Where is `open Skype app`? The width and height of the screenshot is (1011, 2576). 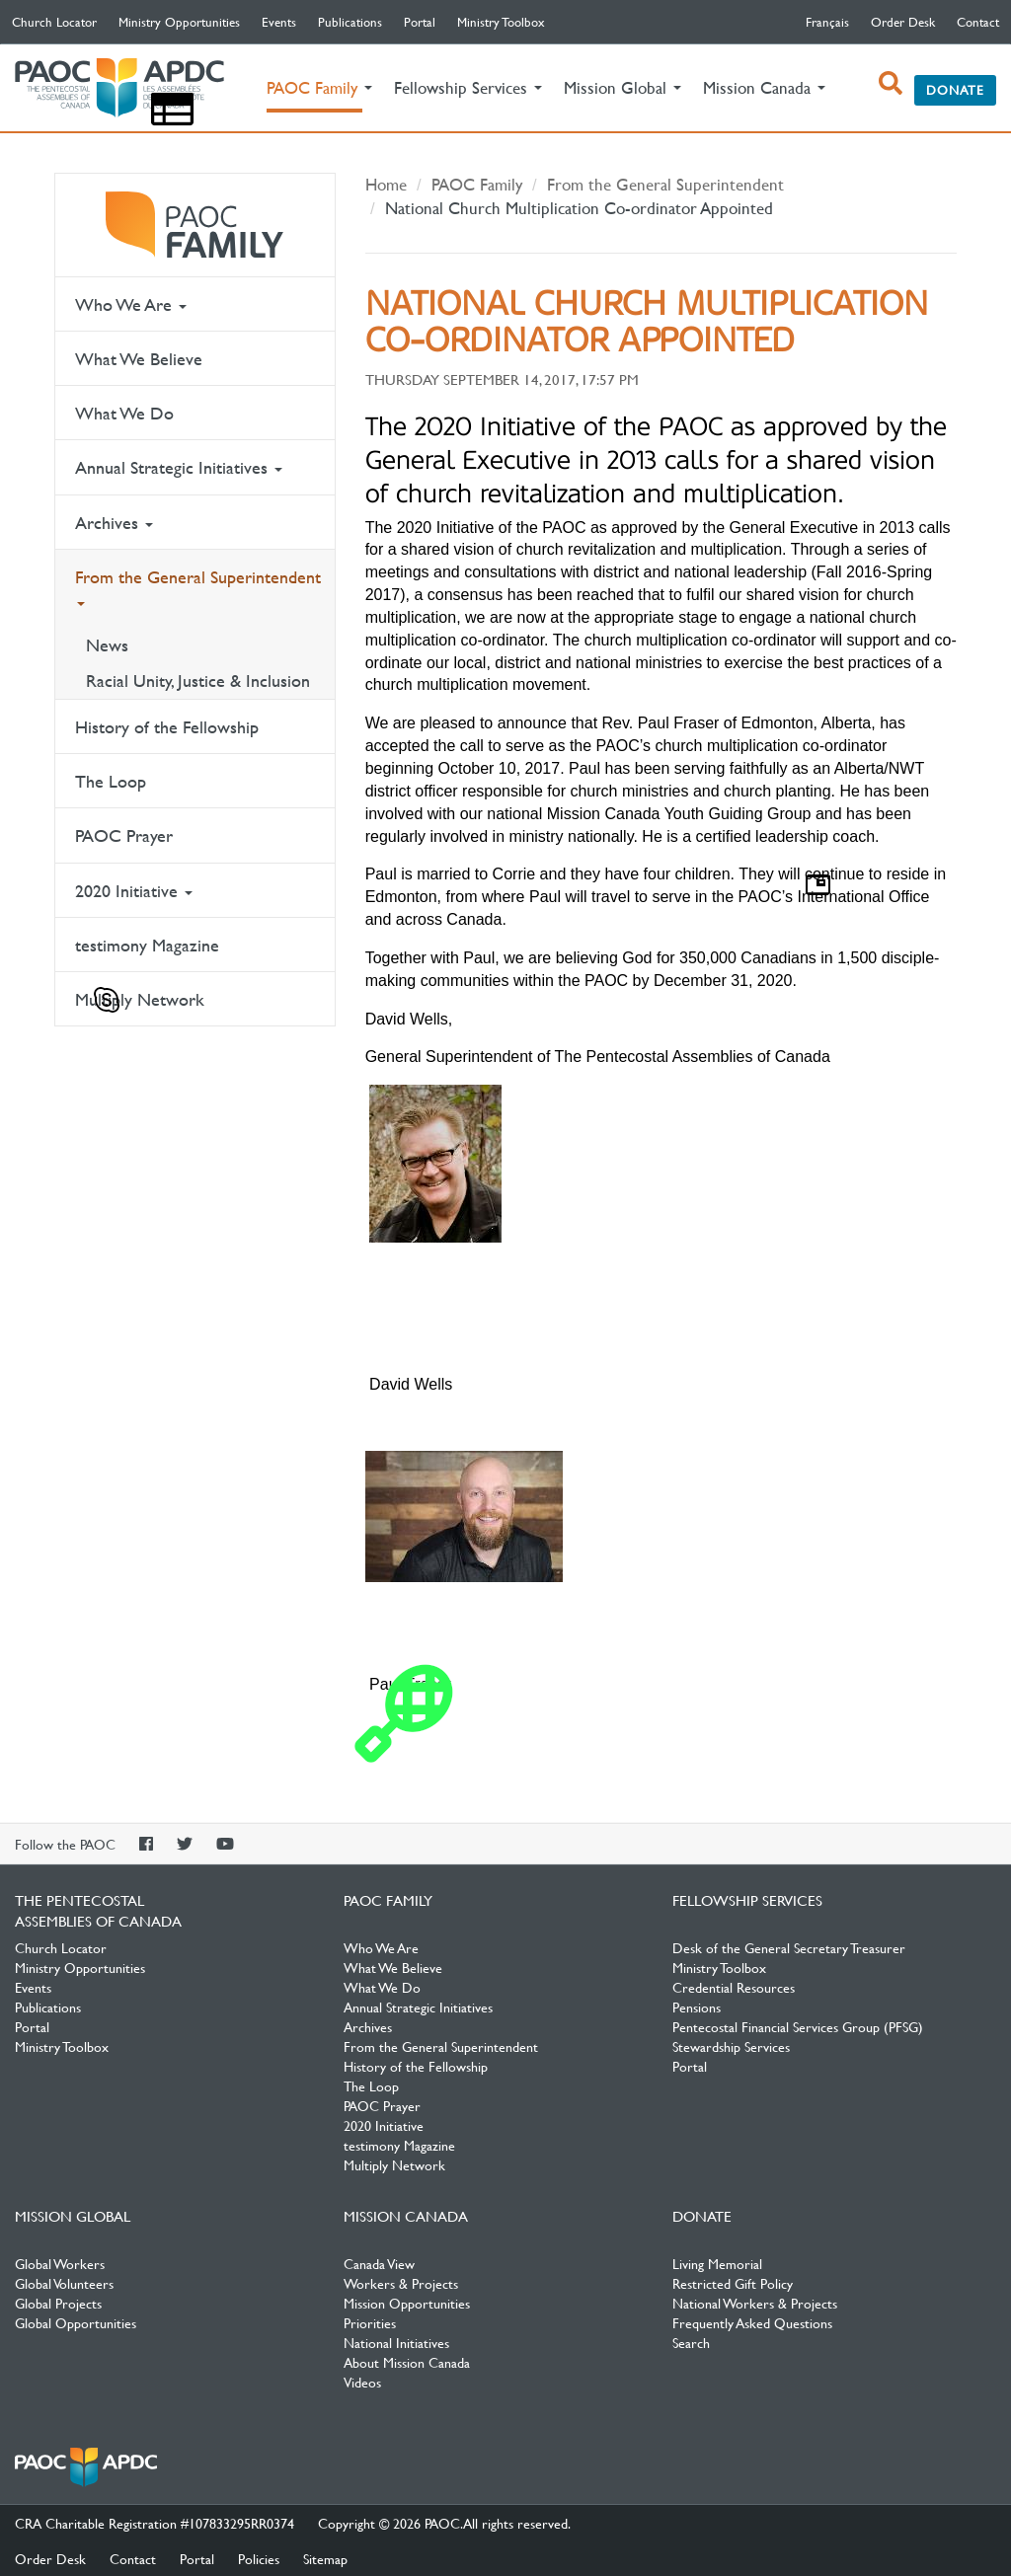 open Skype app is located at coordinates (107, 1000).